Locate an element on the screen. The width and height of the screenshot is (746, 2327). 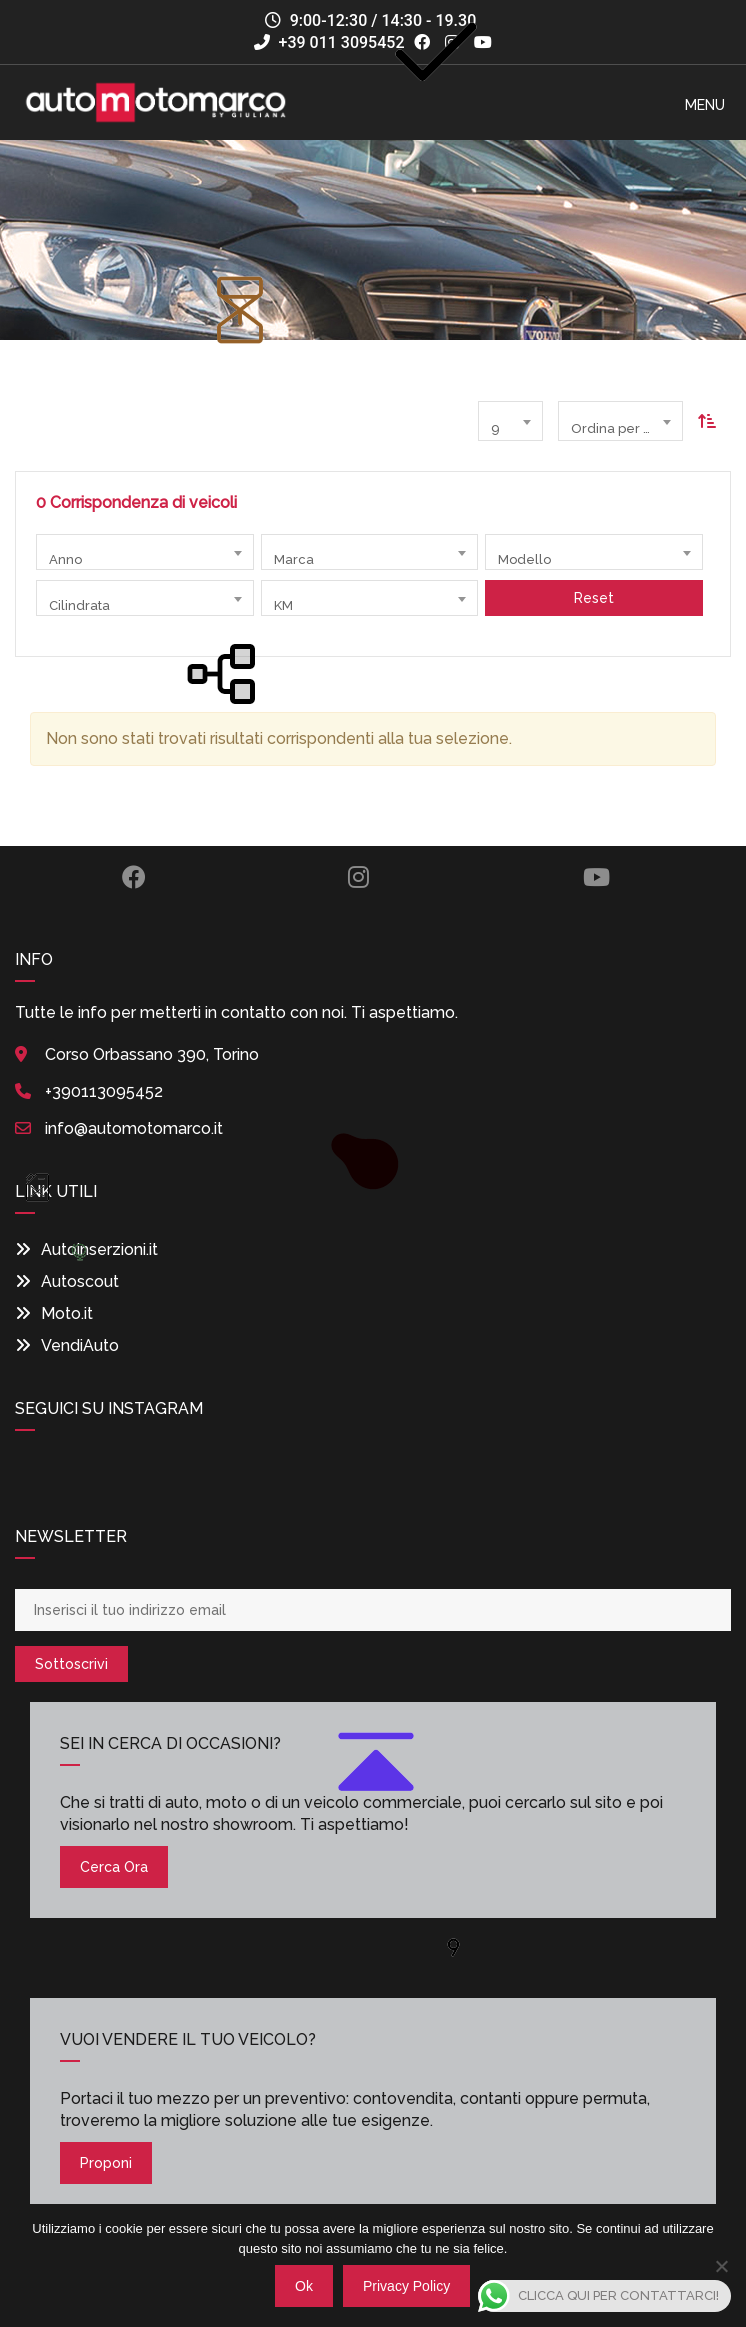
collapse to top or minimize panel is located at coordinates (376, 1760).